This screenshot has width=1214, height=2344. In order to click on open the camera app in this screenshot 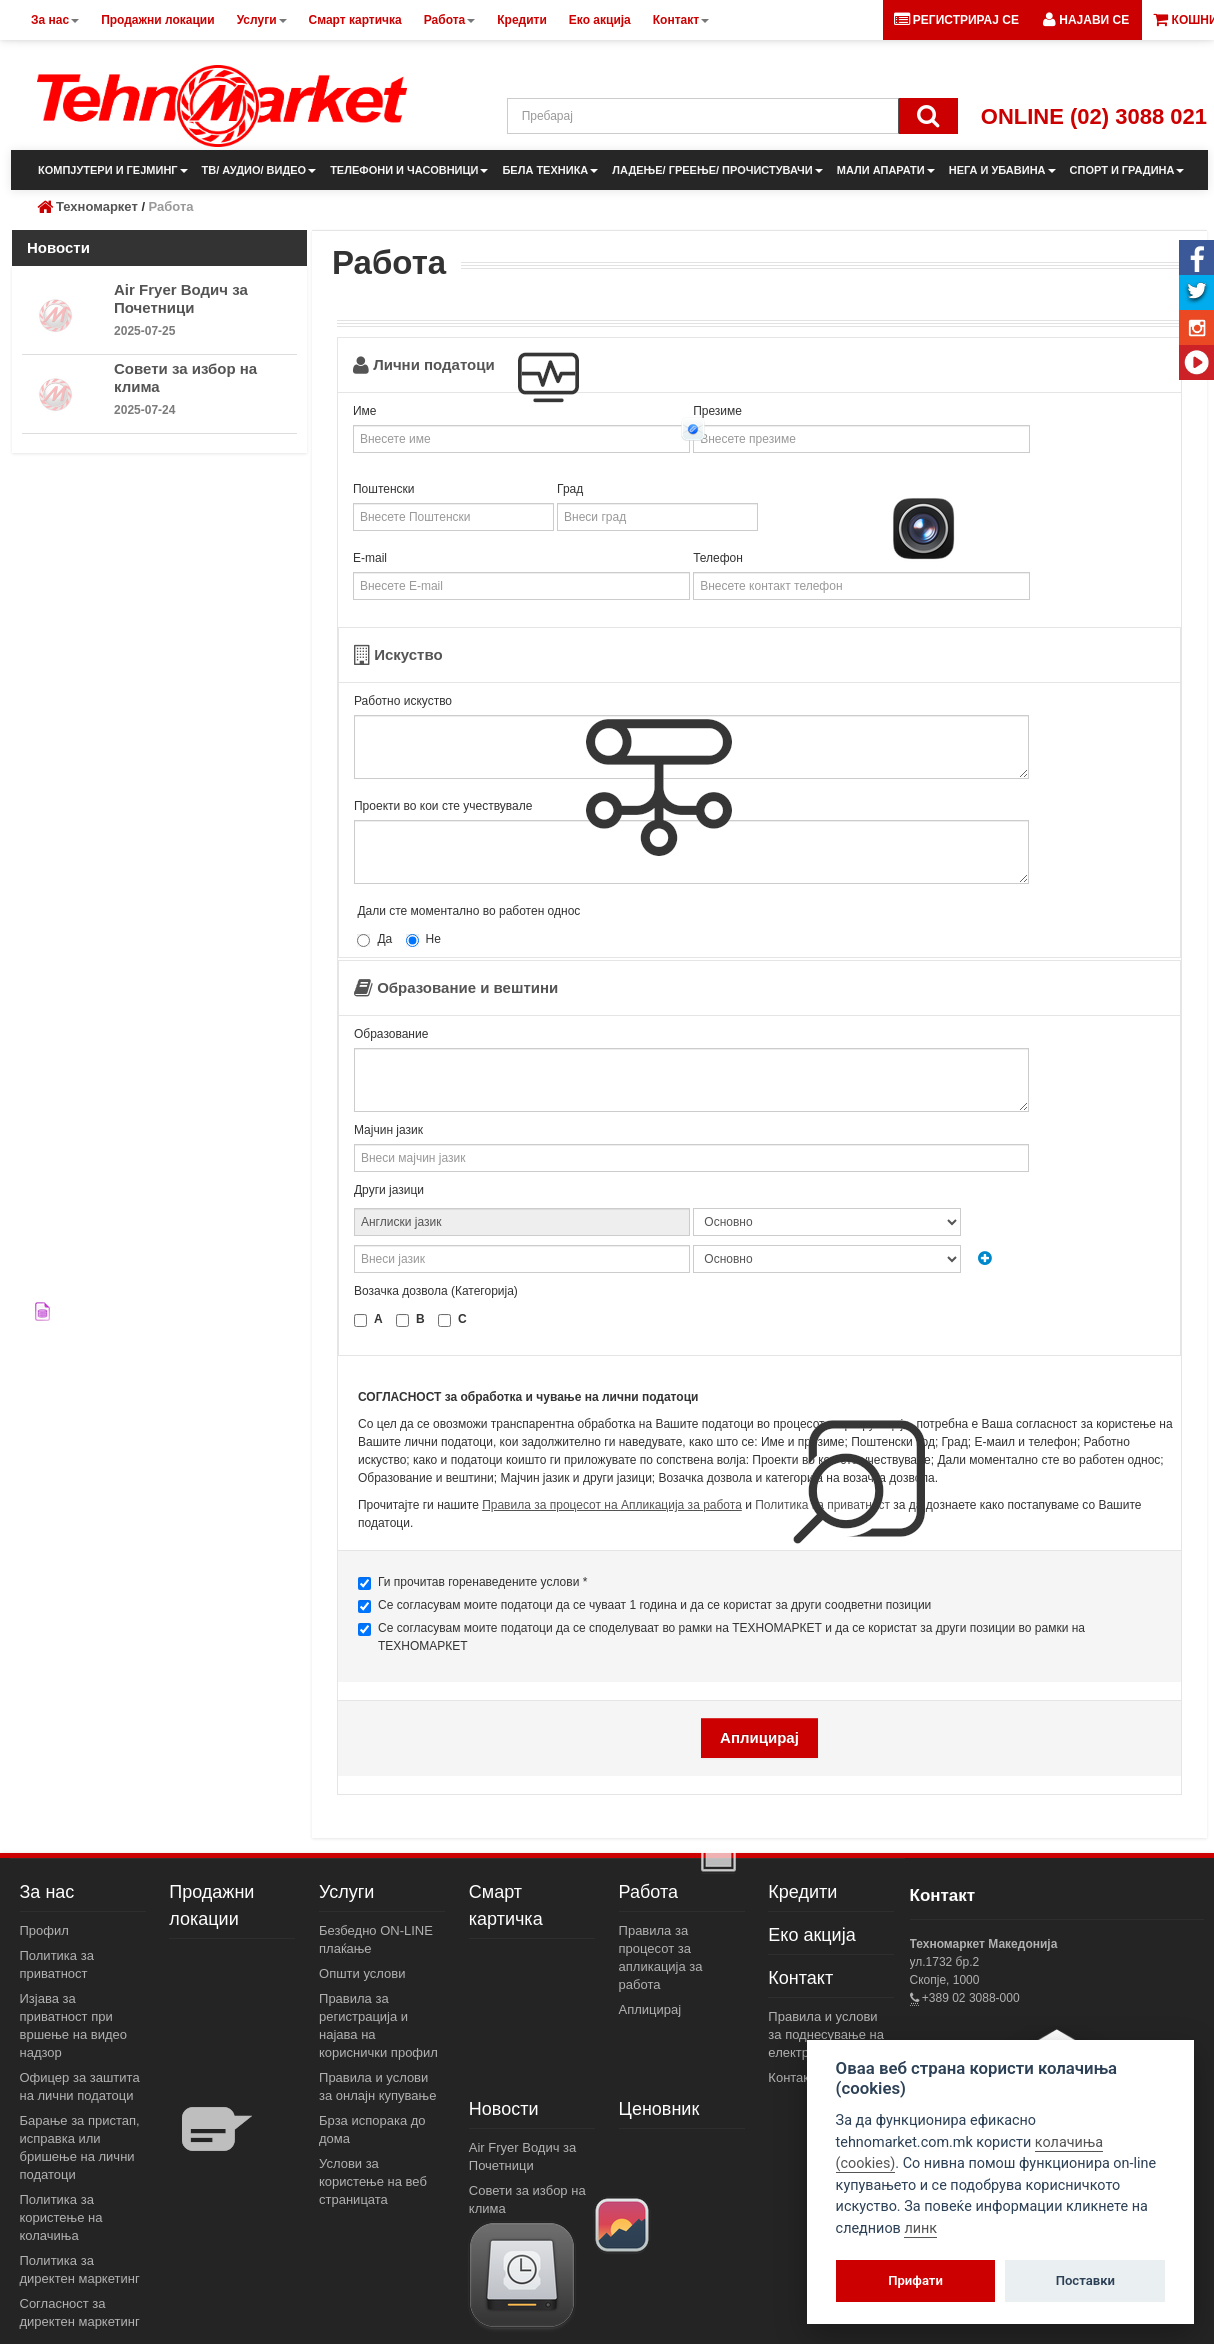, I will do `click(923, 528)`.